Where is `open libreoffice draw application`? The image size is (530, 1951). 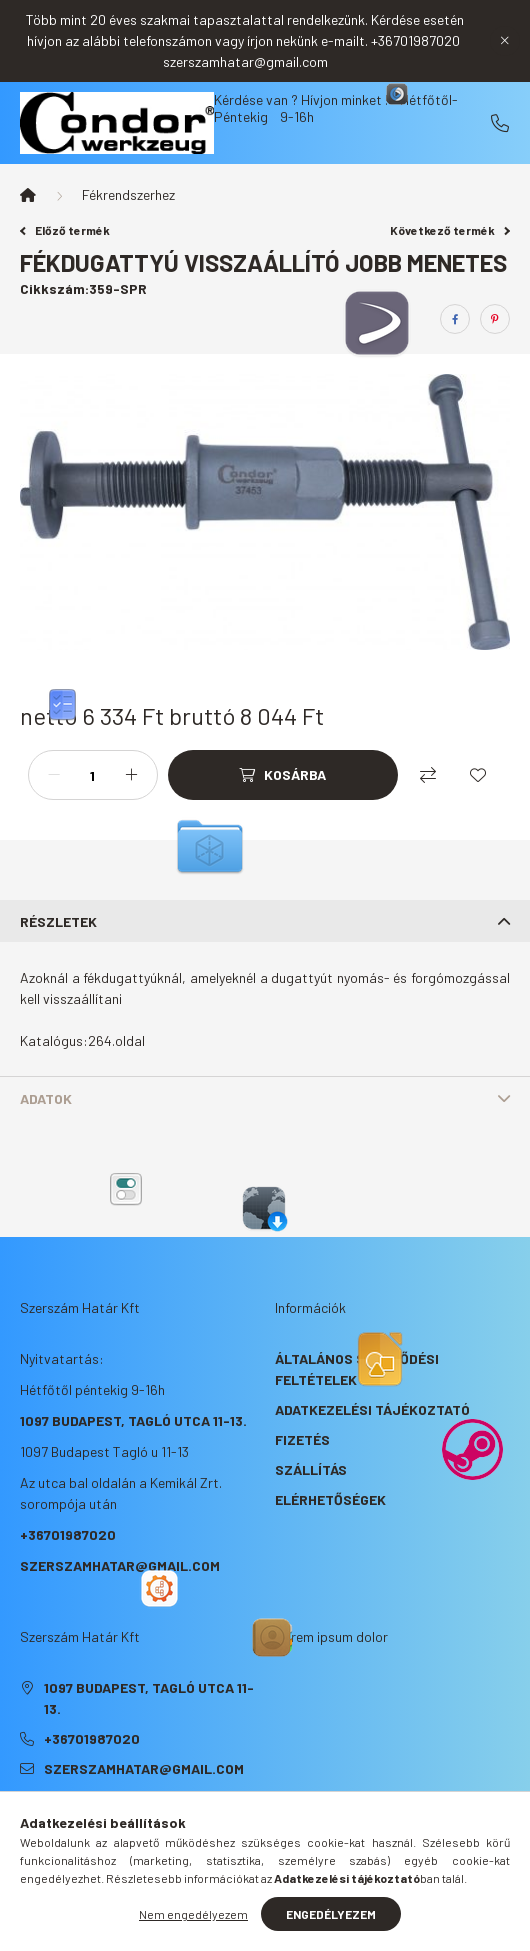 open libreoffice draw application is located at coordinates (380, 1359).